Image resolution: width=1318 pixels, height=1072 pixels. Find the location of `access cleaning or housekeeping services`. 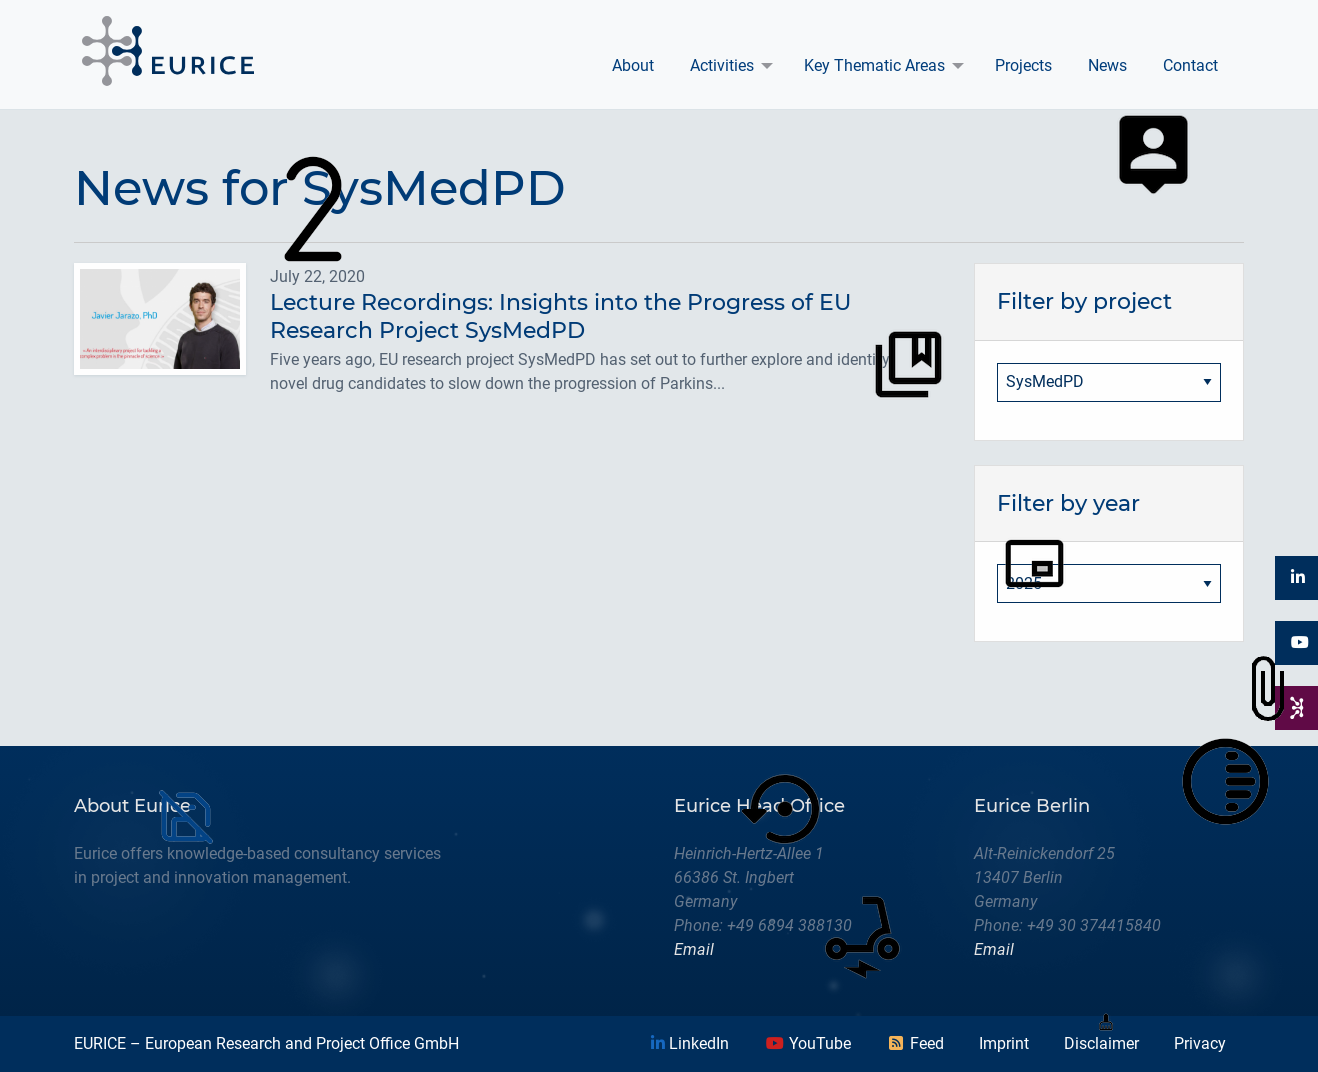

access cleaning or housekeeping services is located at coordinates (1106, 1022).